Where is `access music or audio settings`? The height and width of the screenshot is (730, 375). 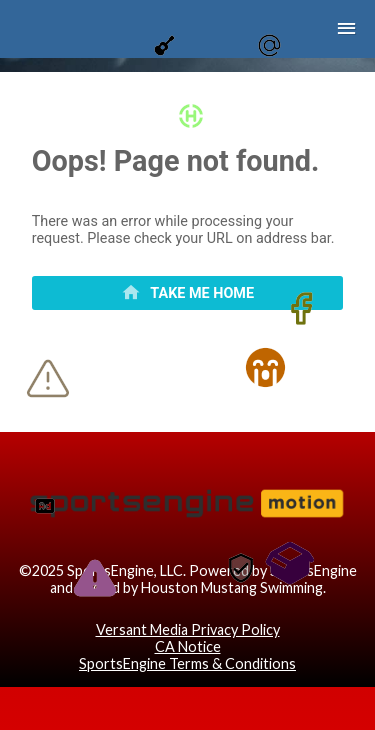
access music or audio settings is located at coordinates (164, 45).